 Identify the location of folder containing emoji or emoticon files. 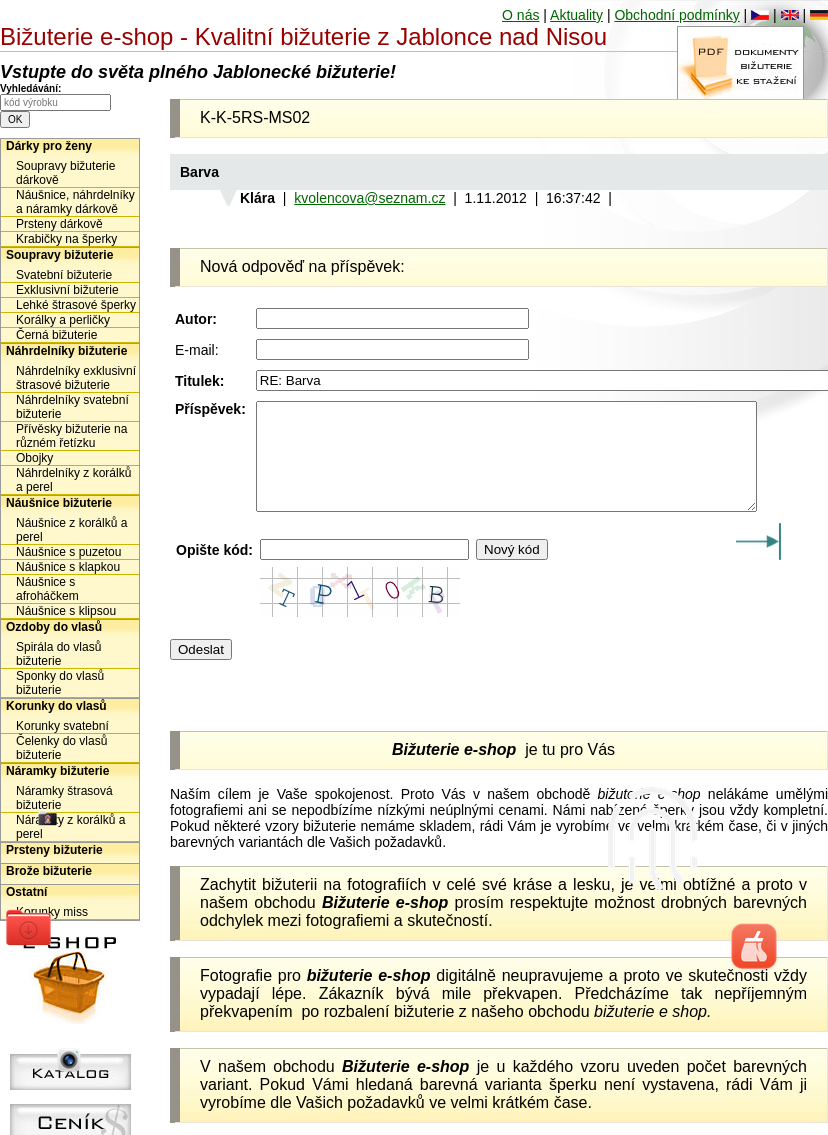
(47, 818).